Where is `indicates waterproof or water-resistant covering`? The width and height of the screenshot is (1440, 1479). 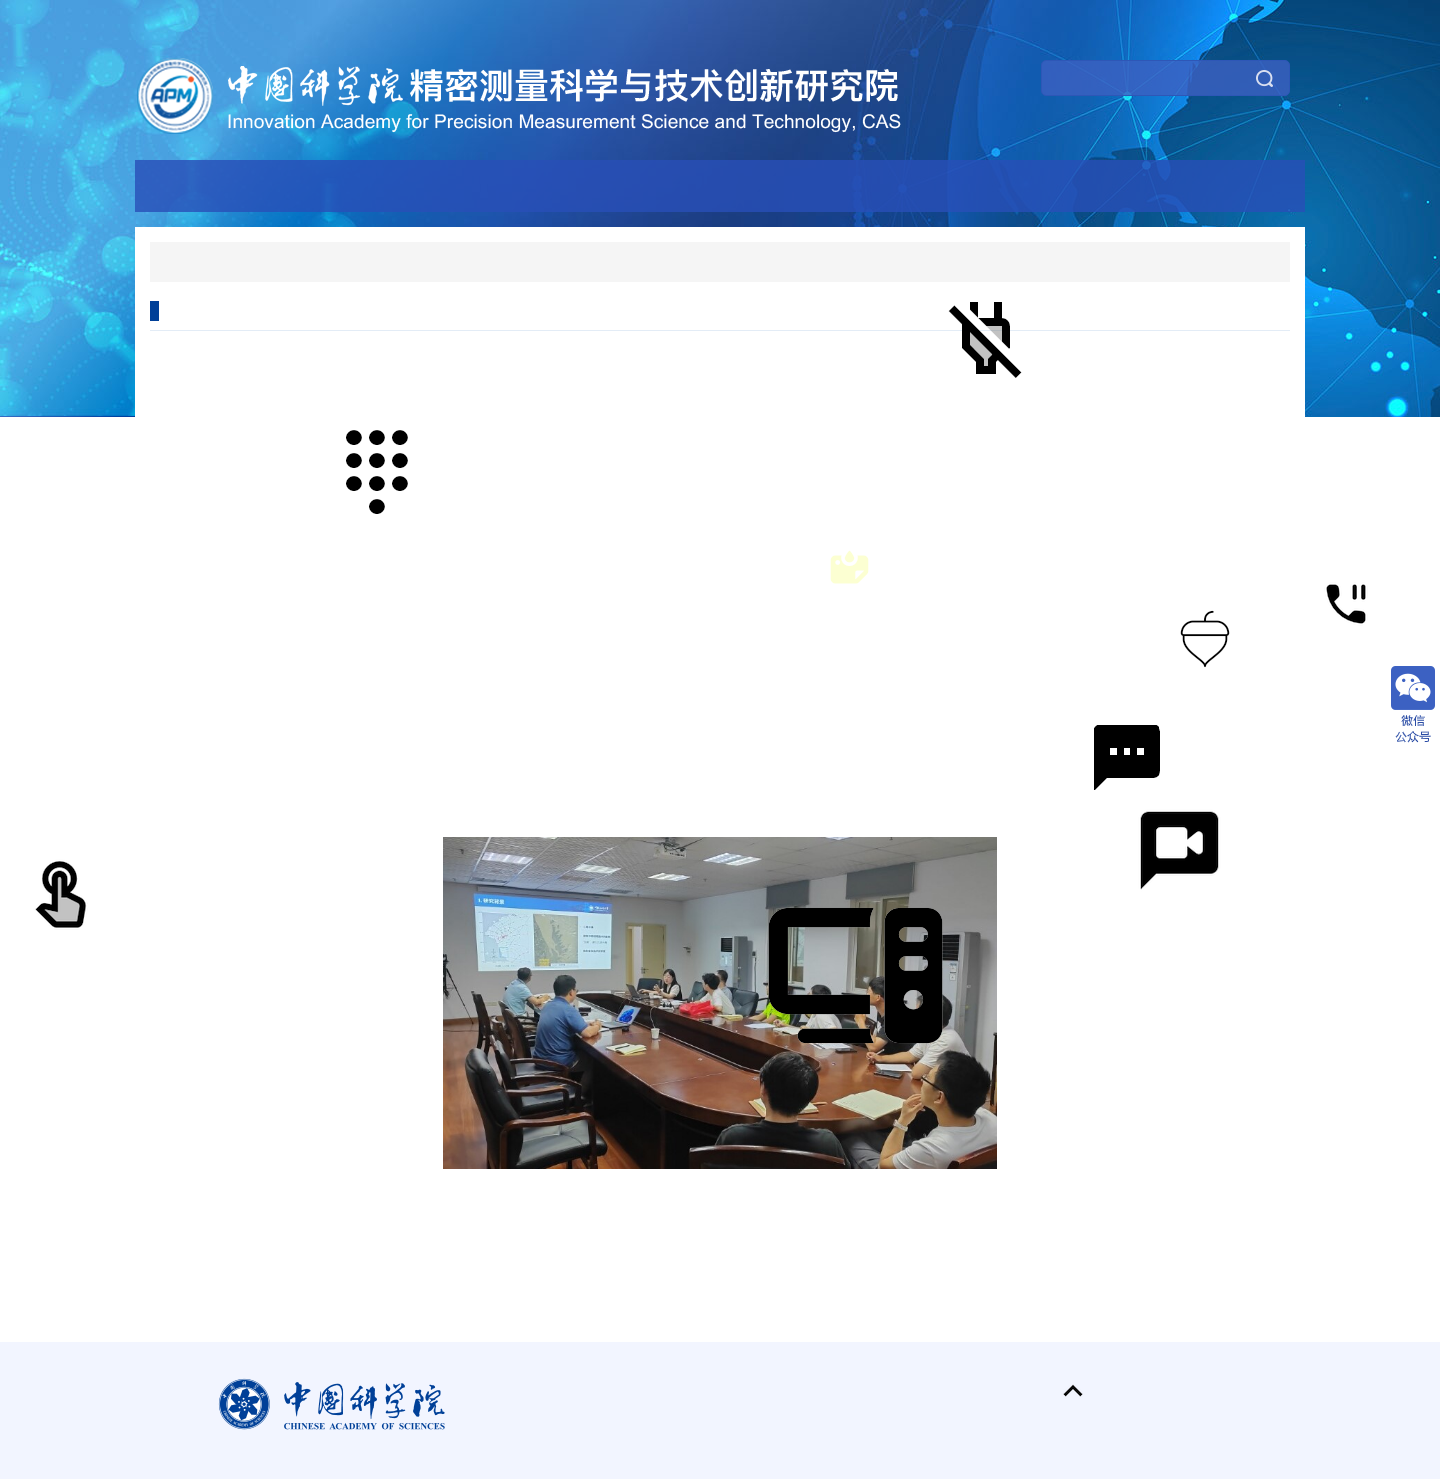 indicates waterproof or water-resistant covering is located at coordinates (849, 569).